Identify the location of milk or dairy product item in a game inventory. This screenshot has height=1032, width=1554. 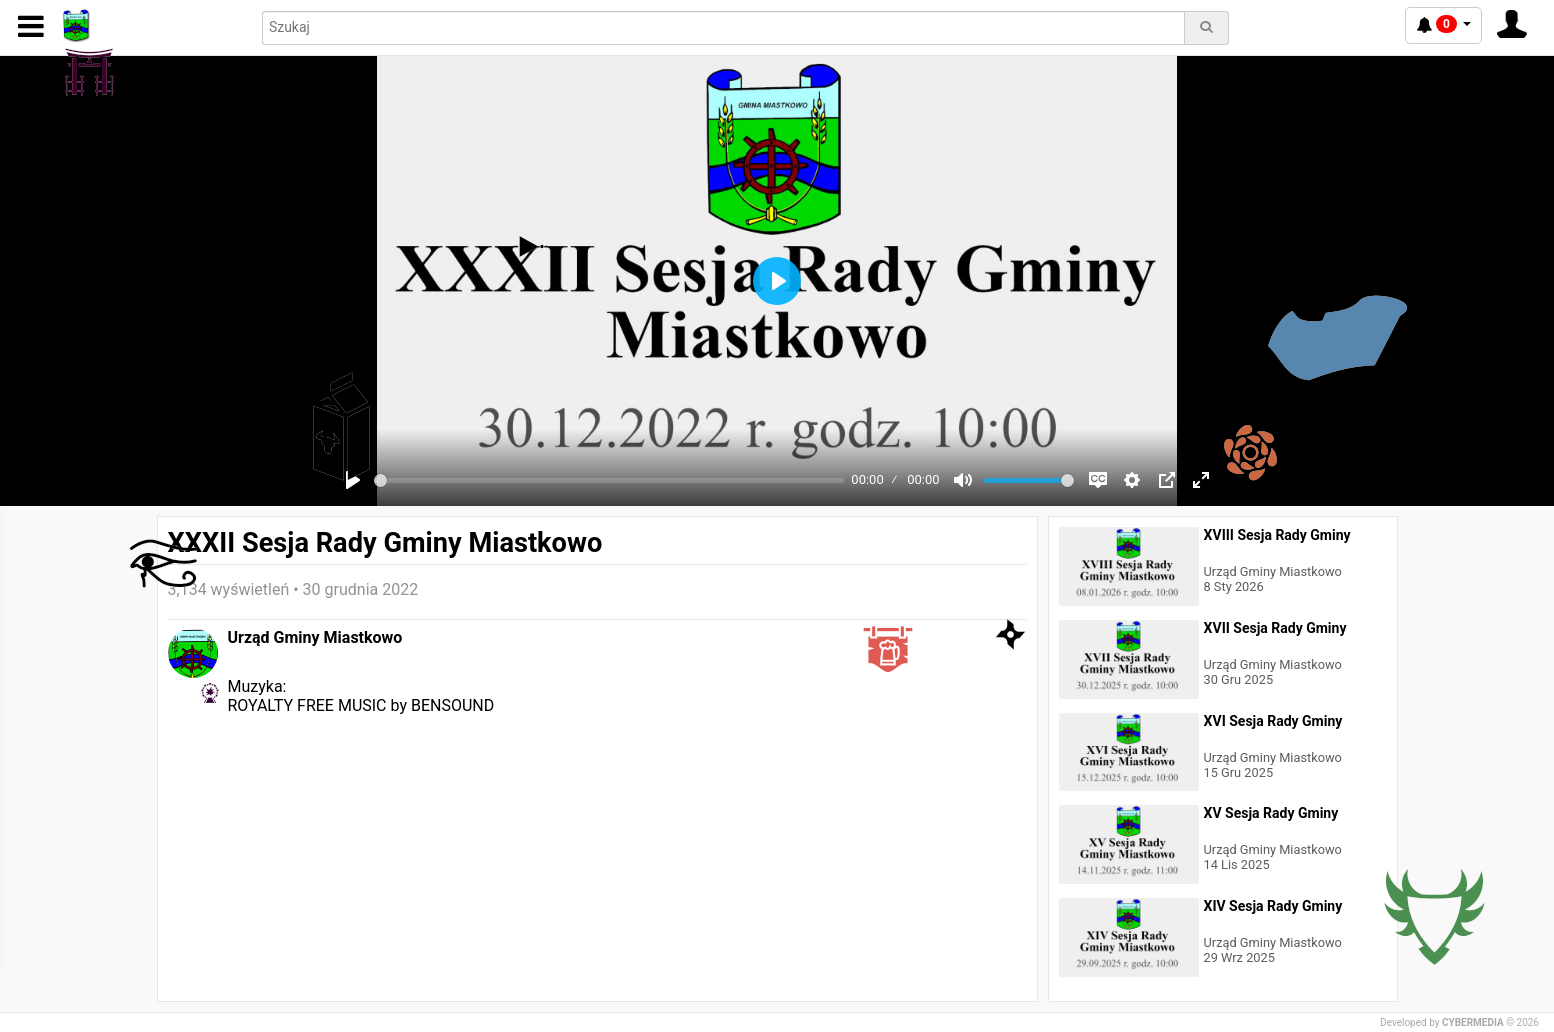
(341, 426).